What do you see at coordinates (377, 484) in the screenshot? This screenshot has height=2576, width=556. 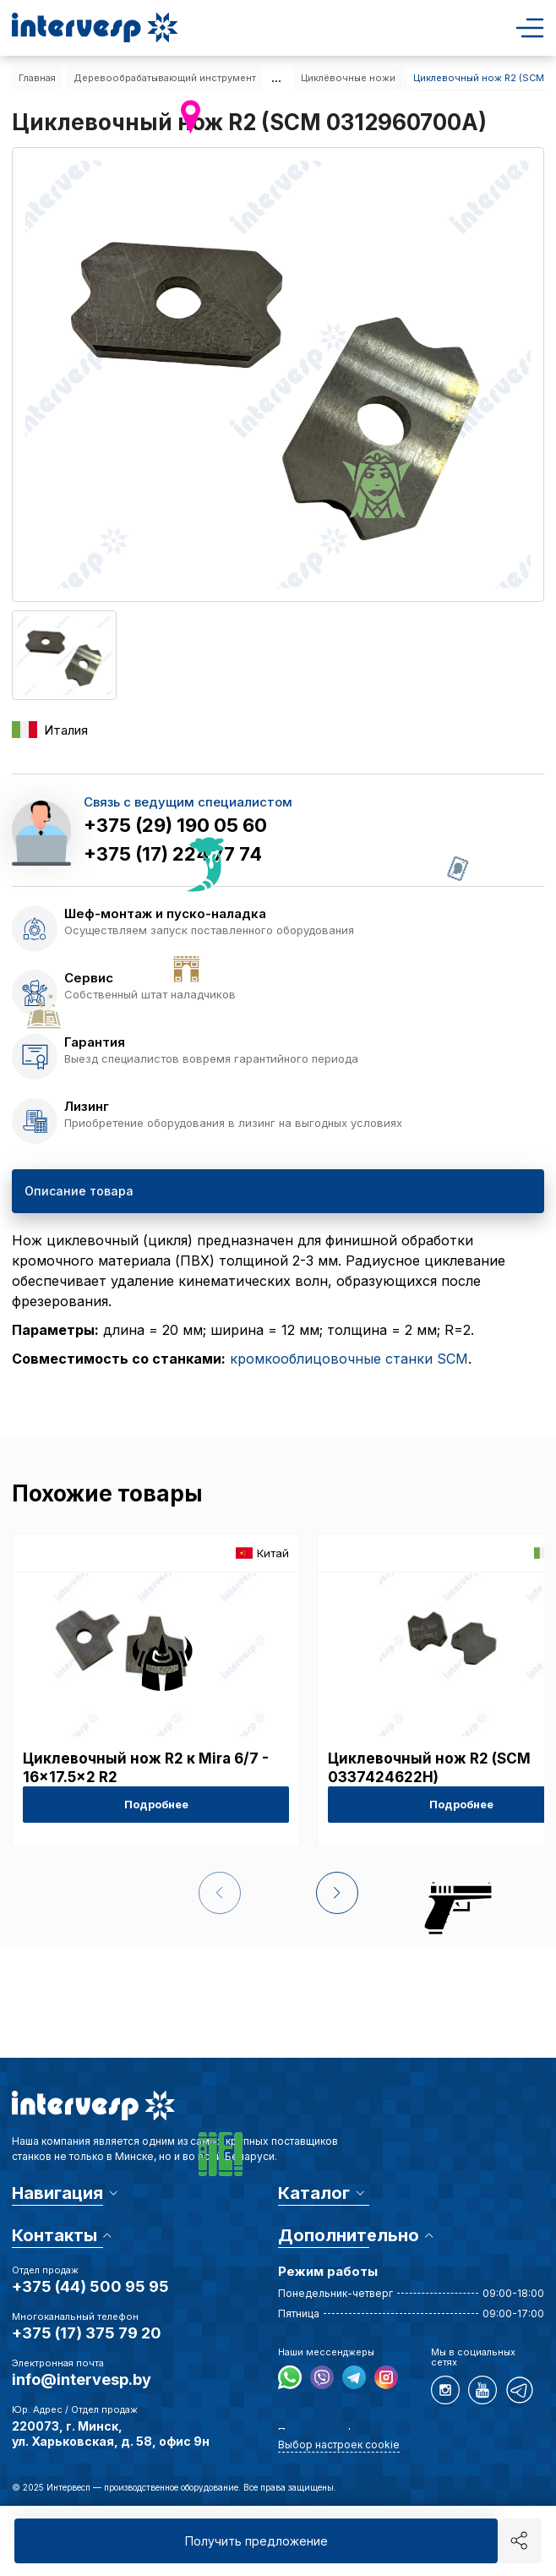 I see `select female elf character` at bounding box center [377, 484].